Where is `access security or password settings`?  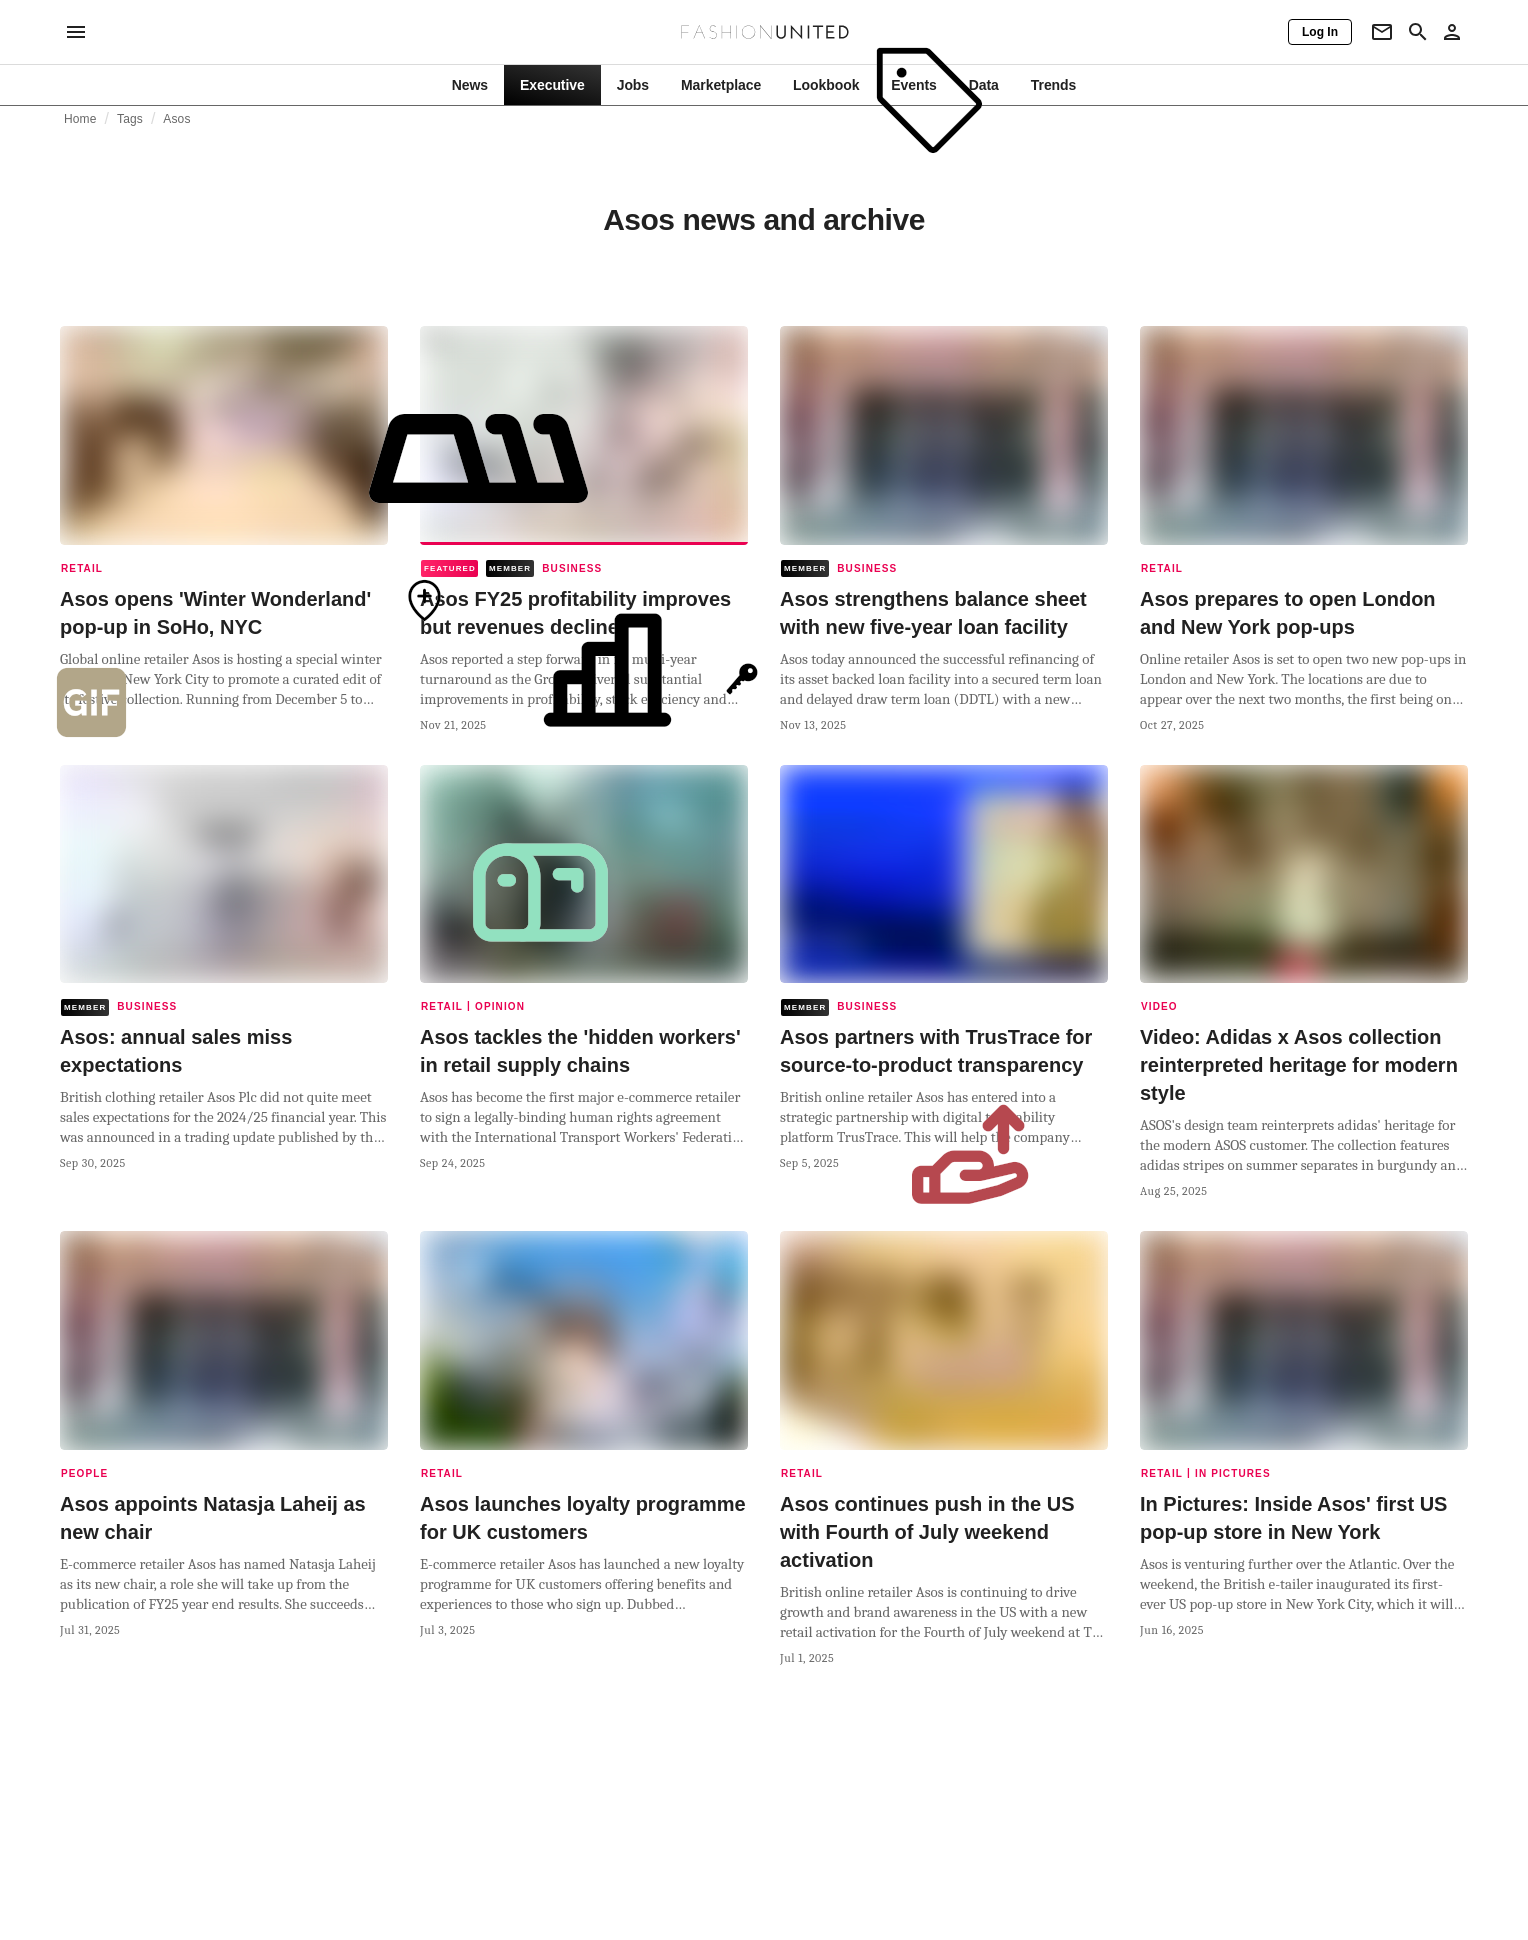 access security or password settings is located at coordinates (742, 679).